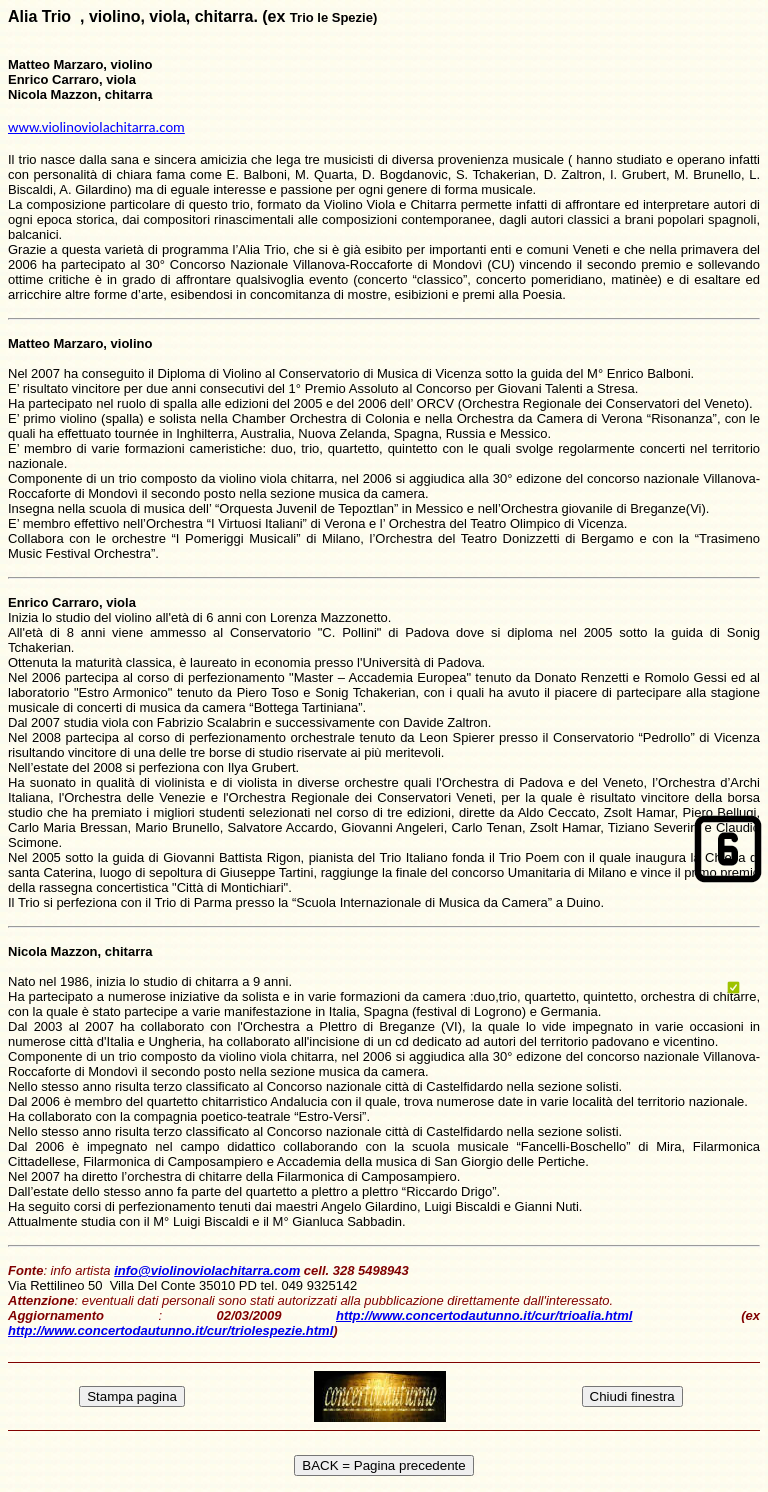 Image resolution: width=768 pixels, height=1492 pixels. I want to click on select or navigate to item number 6, so click(728, 849).